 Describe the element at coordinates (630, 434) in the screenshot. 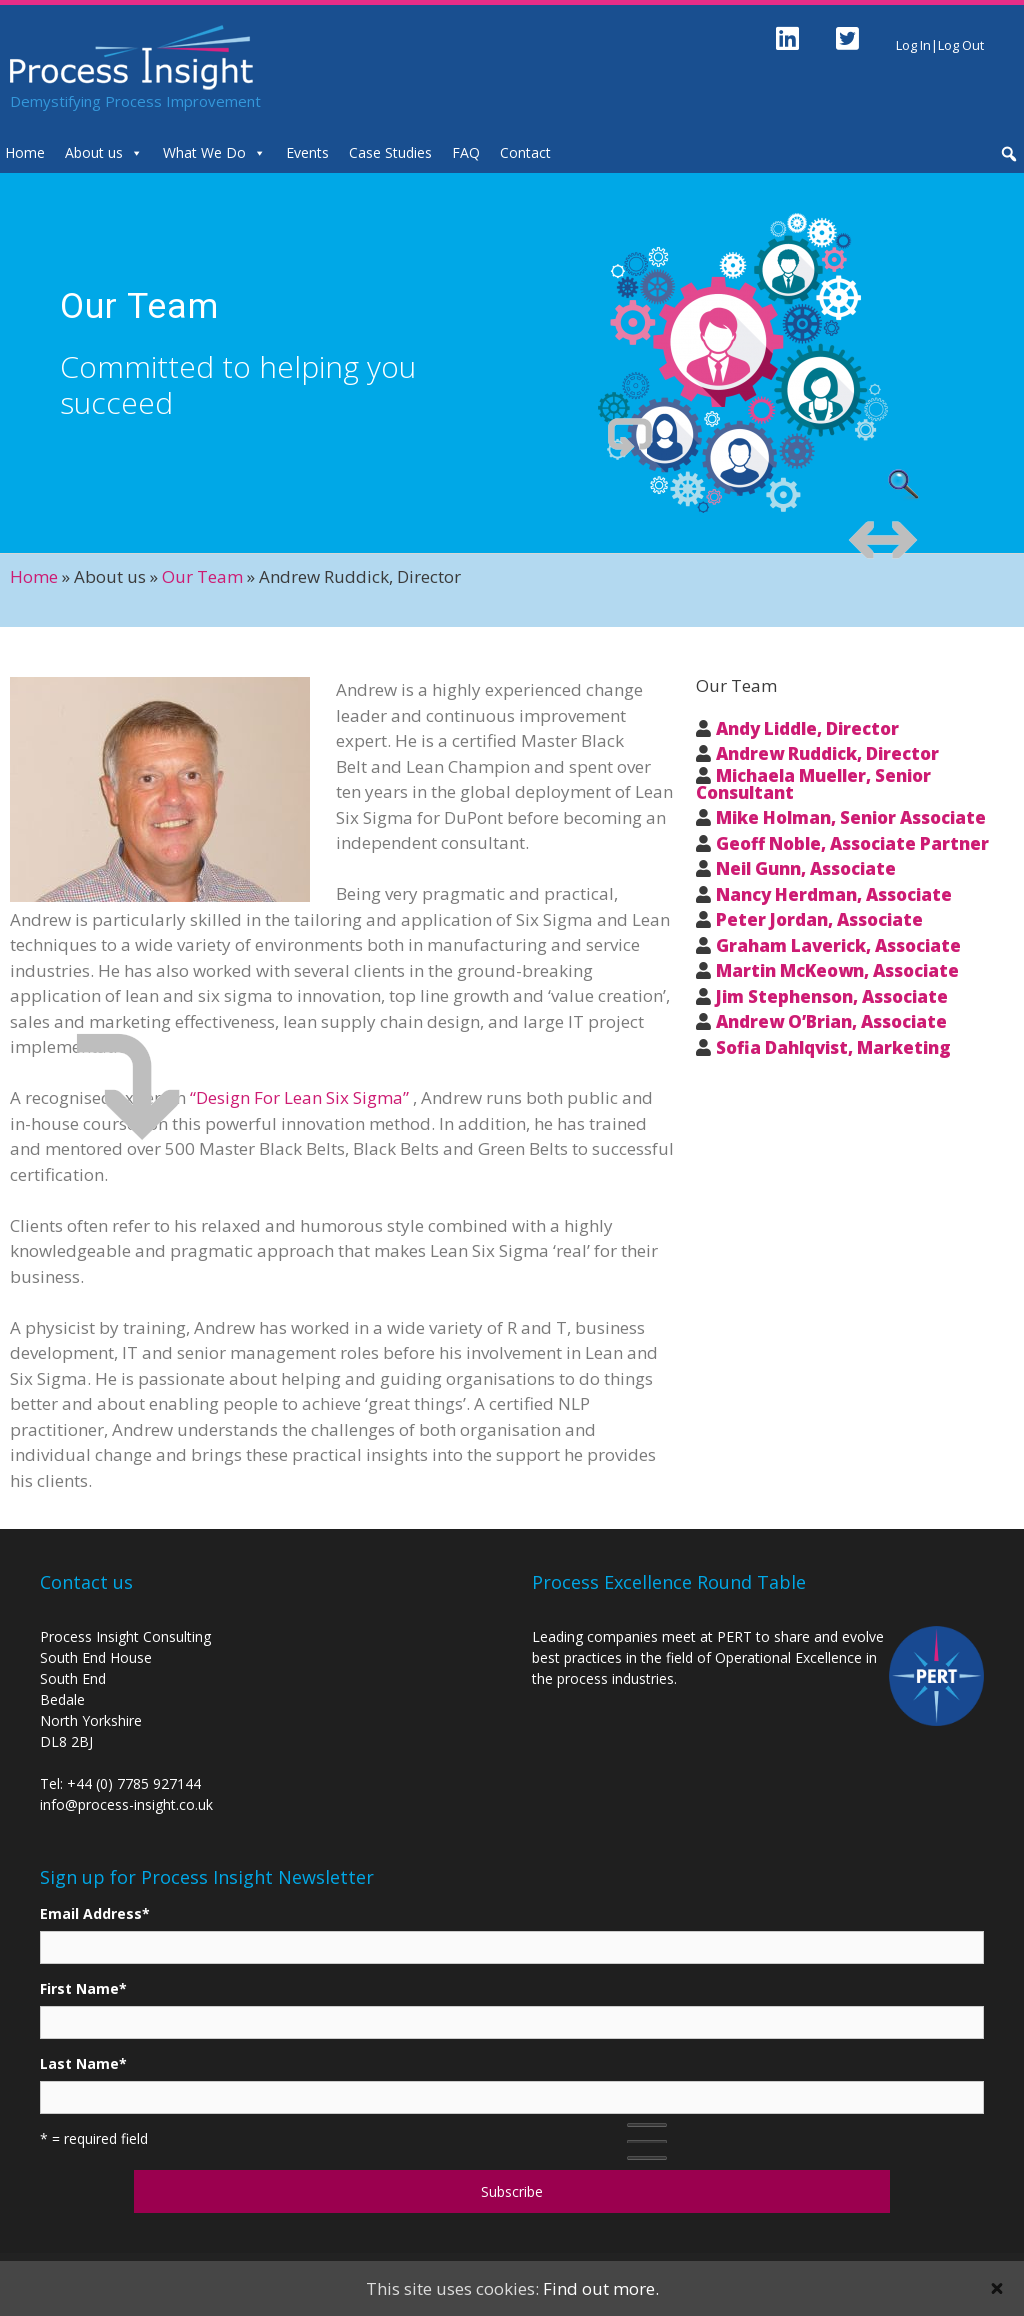

I see `enable playlist repeat mode` at that location.